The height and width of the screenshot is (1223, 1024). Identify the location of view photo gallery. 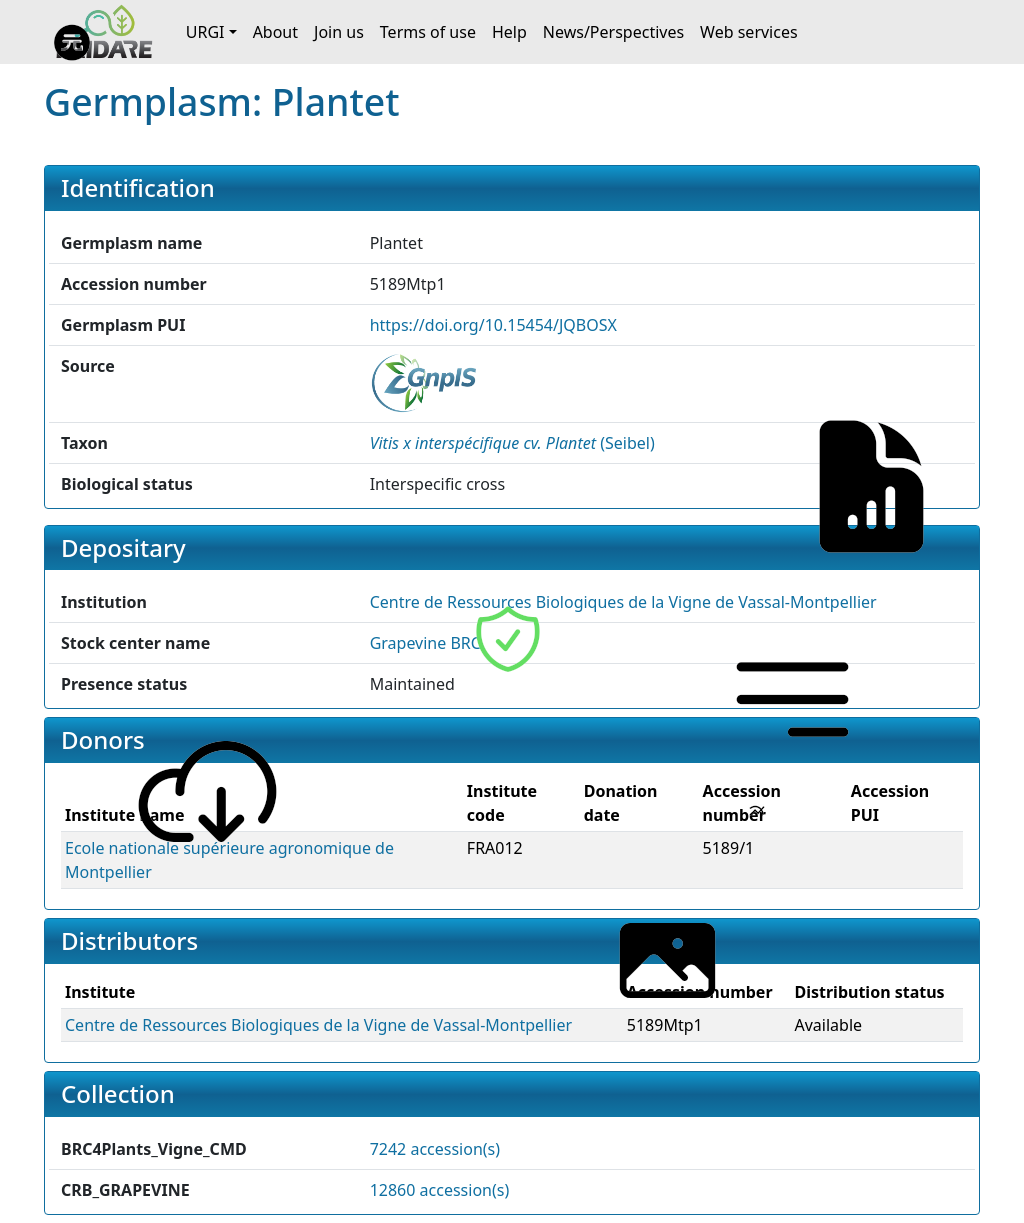
(667, 960).